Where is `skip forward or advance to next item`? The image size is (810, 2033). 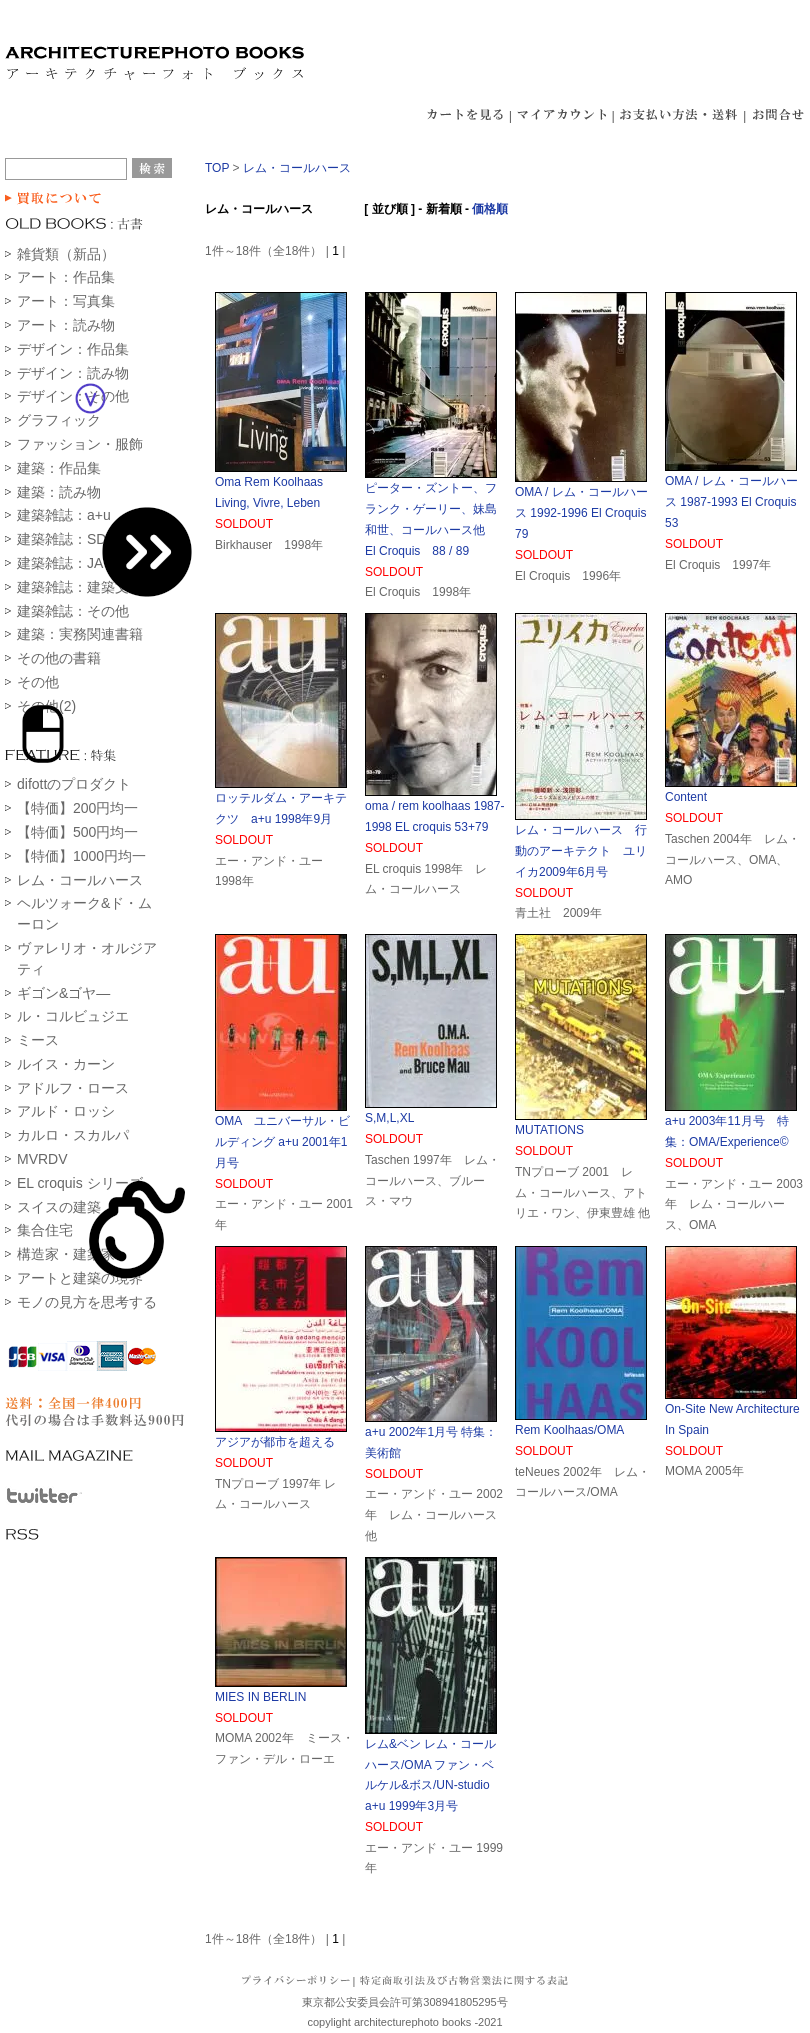
skip forward or advance to next item is located at coordinates (147, 552).